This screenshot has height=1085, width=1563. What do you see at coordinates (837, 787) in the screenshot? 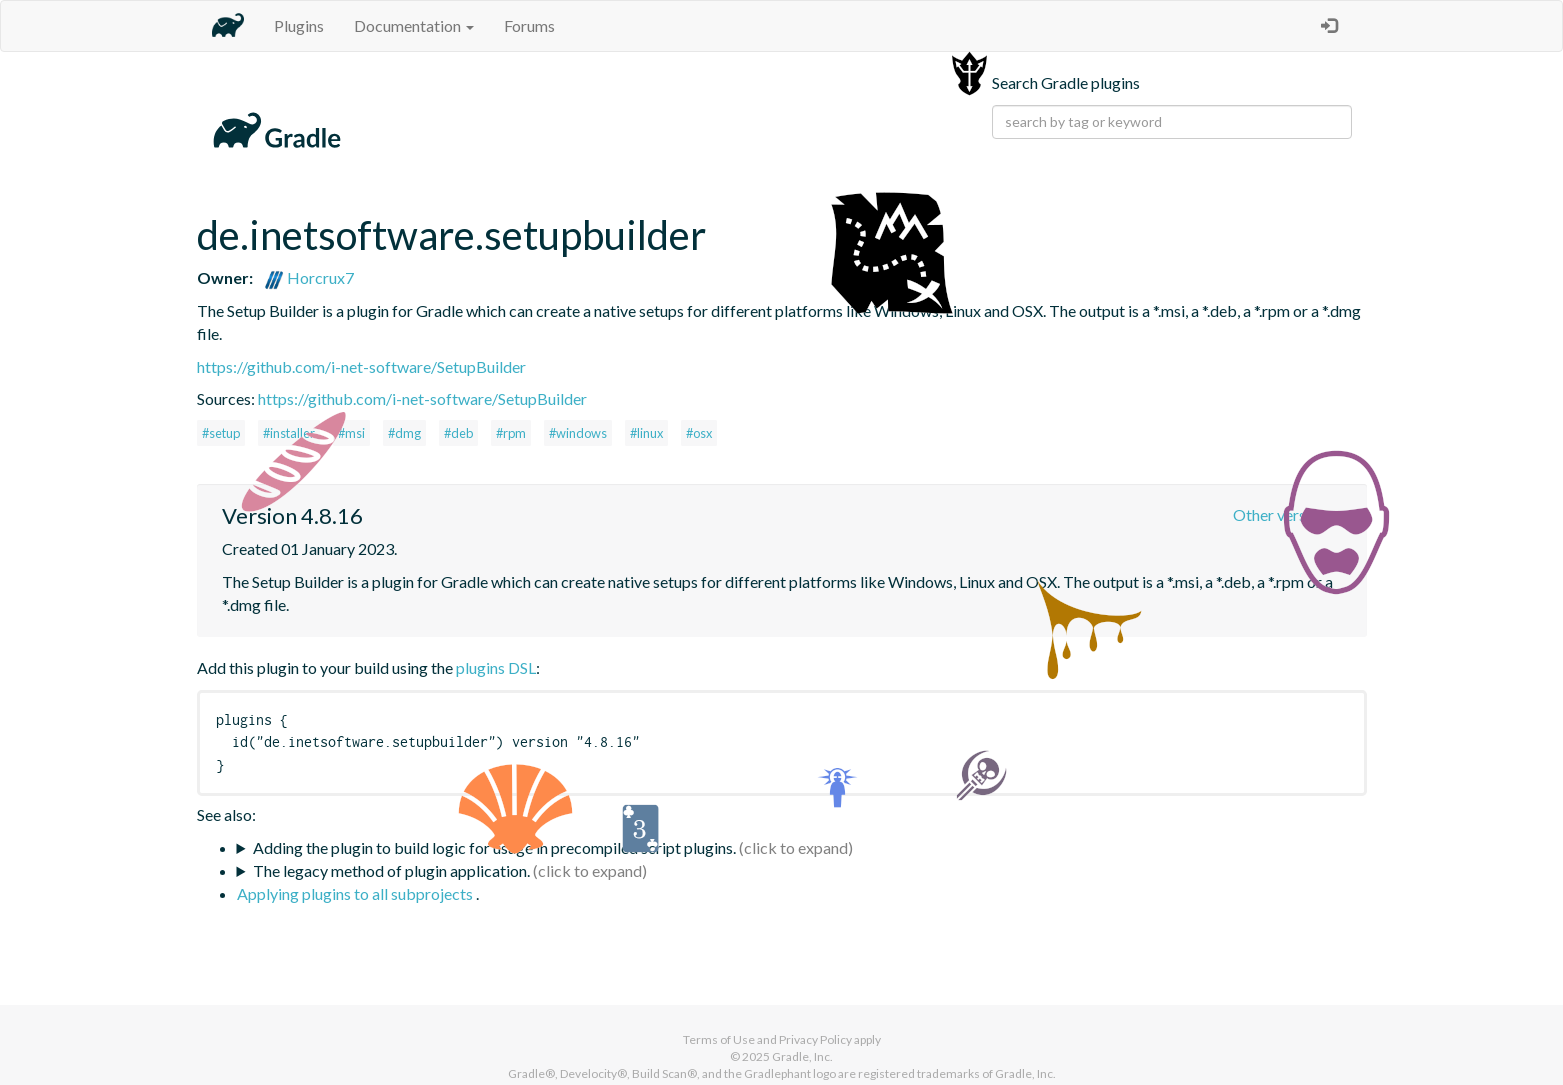
I see `activate rear shield or defensive aura ability` at bounding box center [837, 787].